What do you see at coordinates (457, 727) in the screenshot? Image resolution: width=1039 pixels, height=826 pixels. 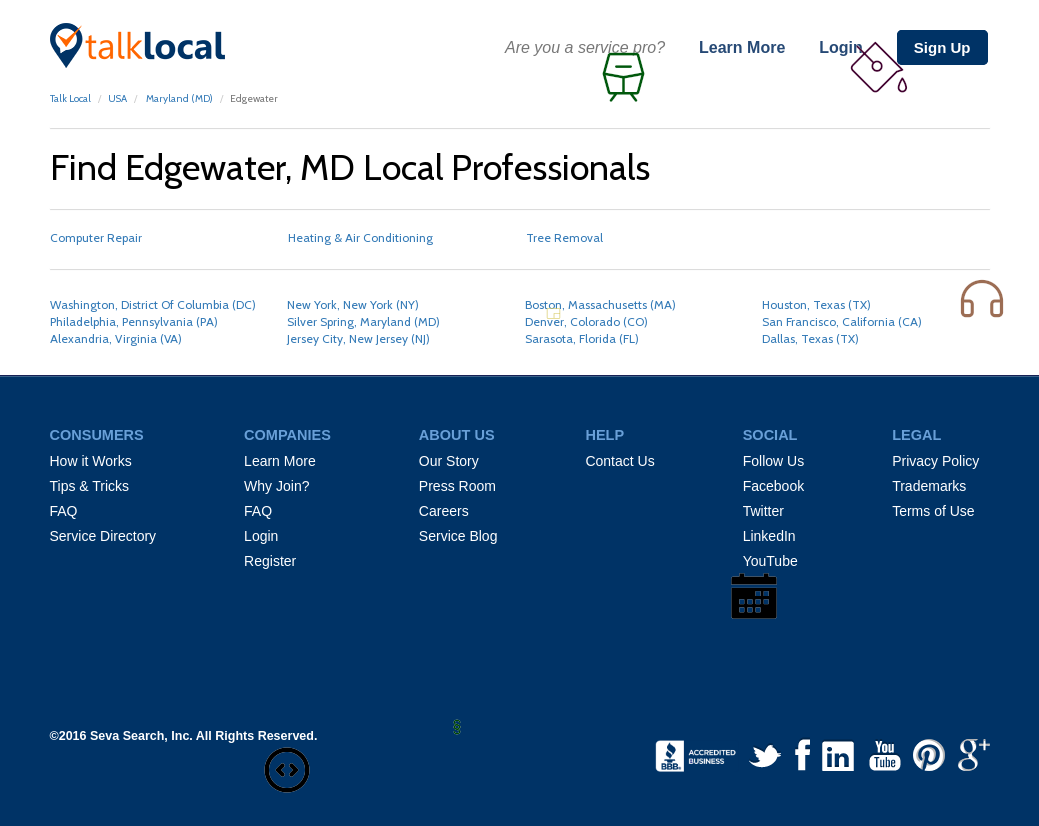 I see `indicates a section break or divider in a document` at bounding box center [457, 727].